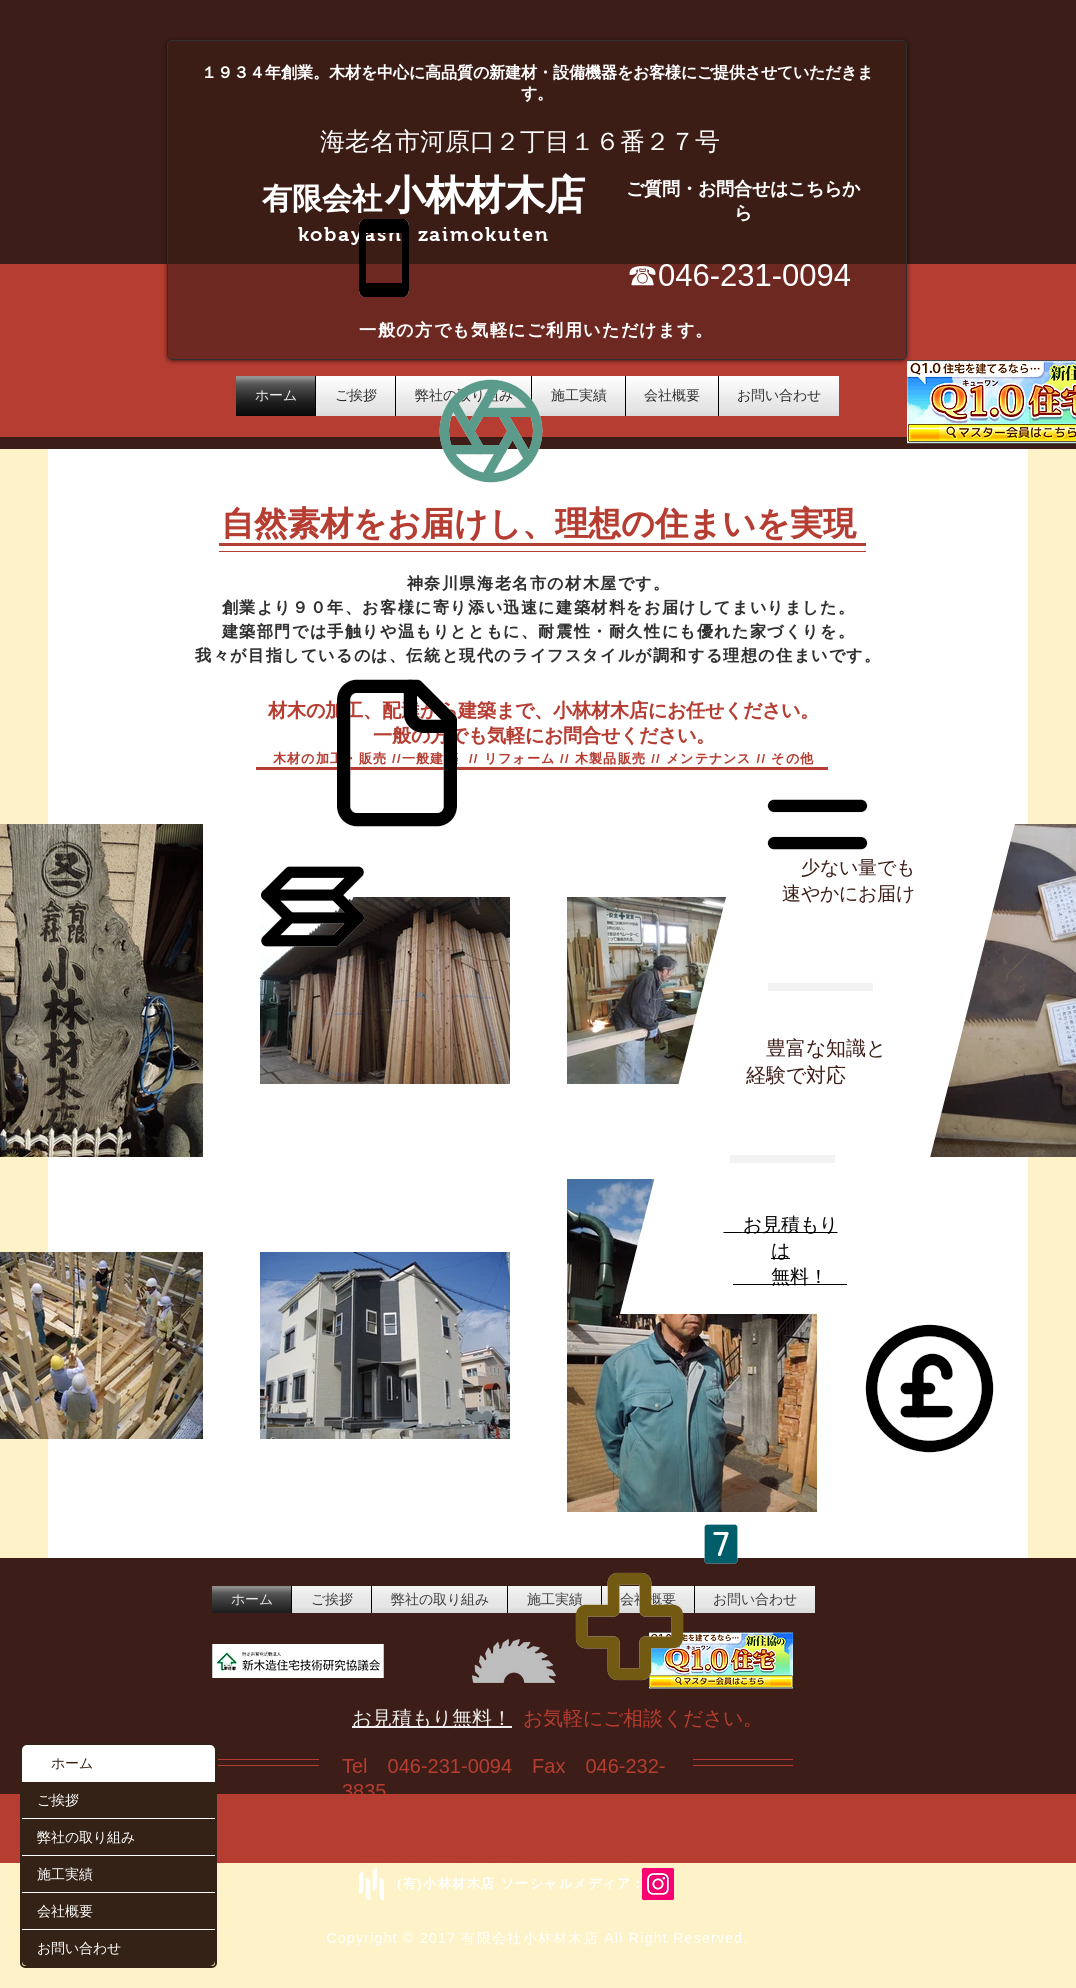 This screenshot has width=1076, height=1988. What do you see at coordinates (721, 1544) in the screenshot?
I see `indicates the number seven in a sequence or list` at bounding box center [721, 1544].